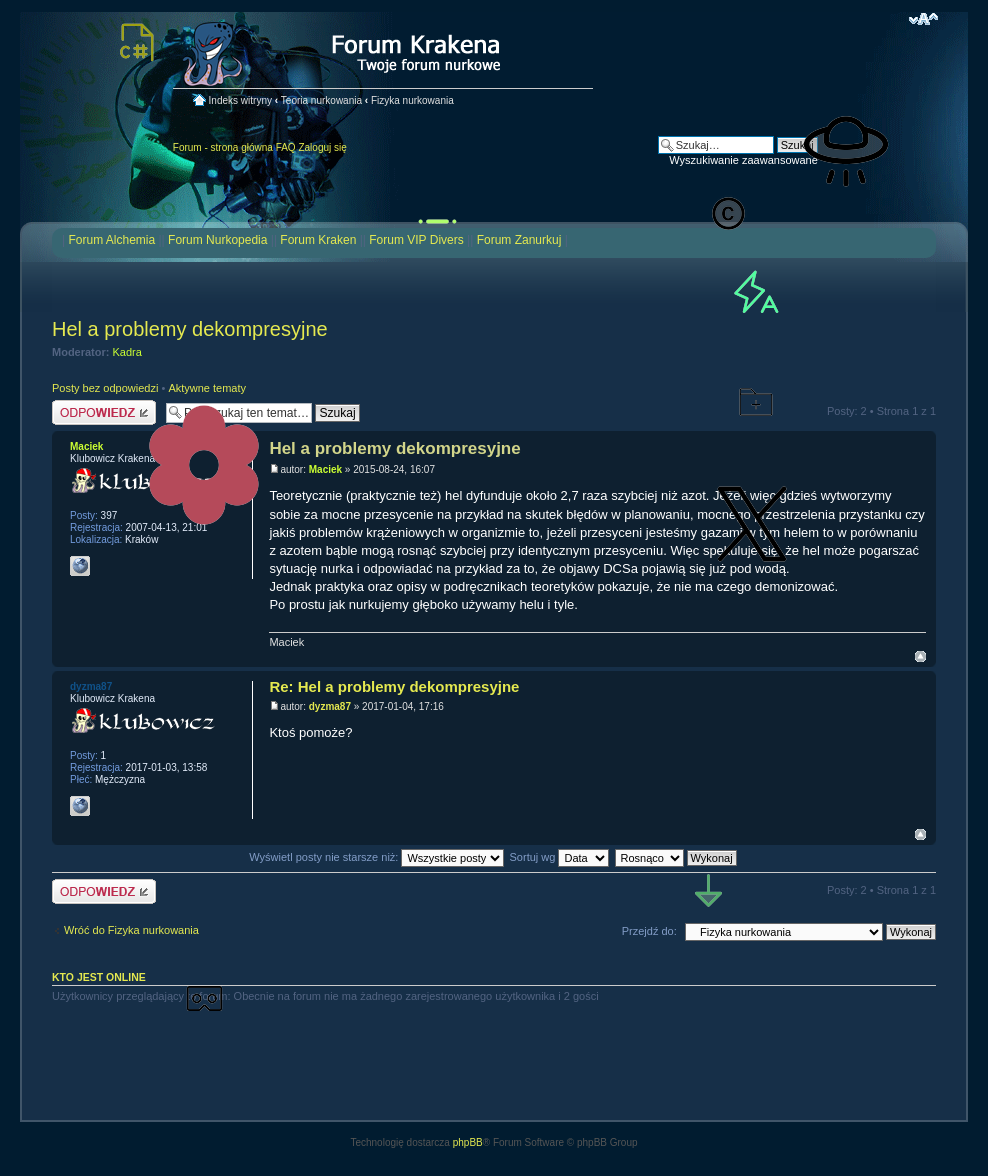  What do you see at coordinates (755, 293) in the screenshot?
I see `enable auto-flash mode` at bounding box center [755, 293].